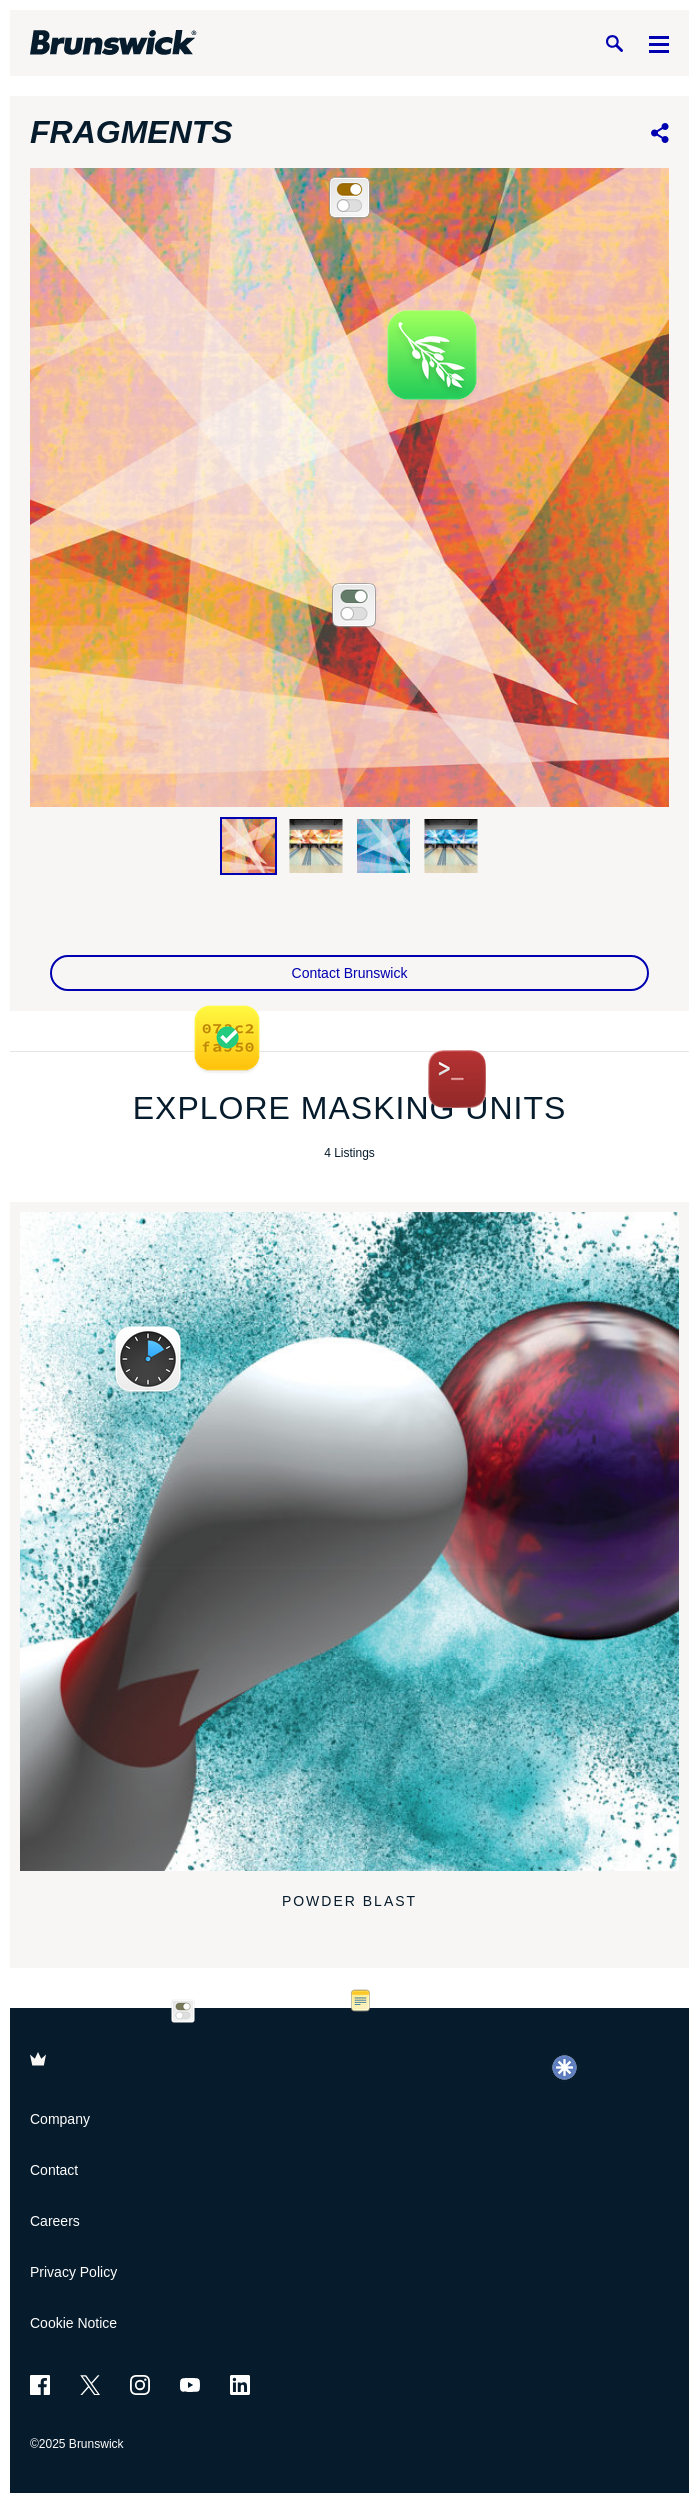 The image size is (699, 2503). I want to click on open olive video editor, so click(432, 355).